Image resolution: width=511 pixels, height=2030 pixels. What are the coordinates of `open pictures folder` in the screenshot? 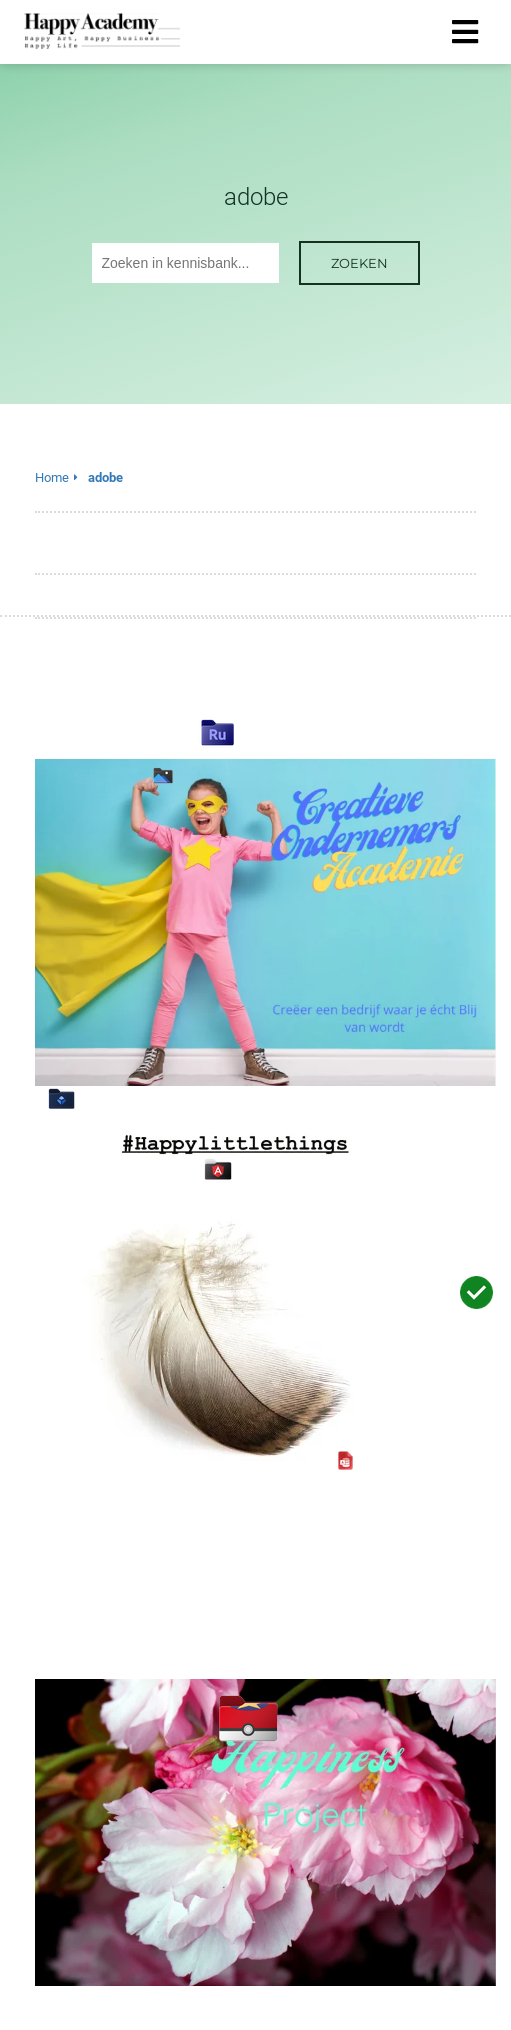 It's located at (163, 776).